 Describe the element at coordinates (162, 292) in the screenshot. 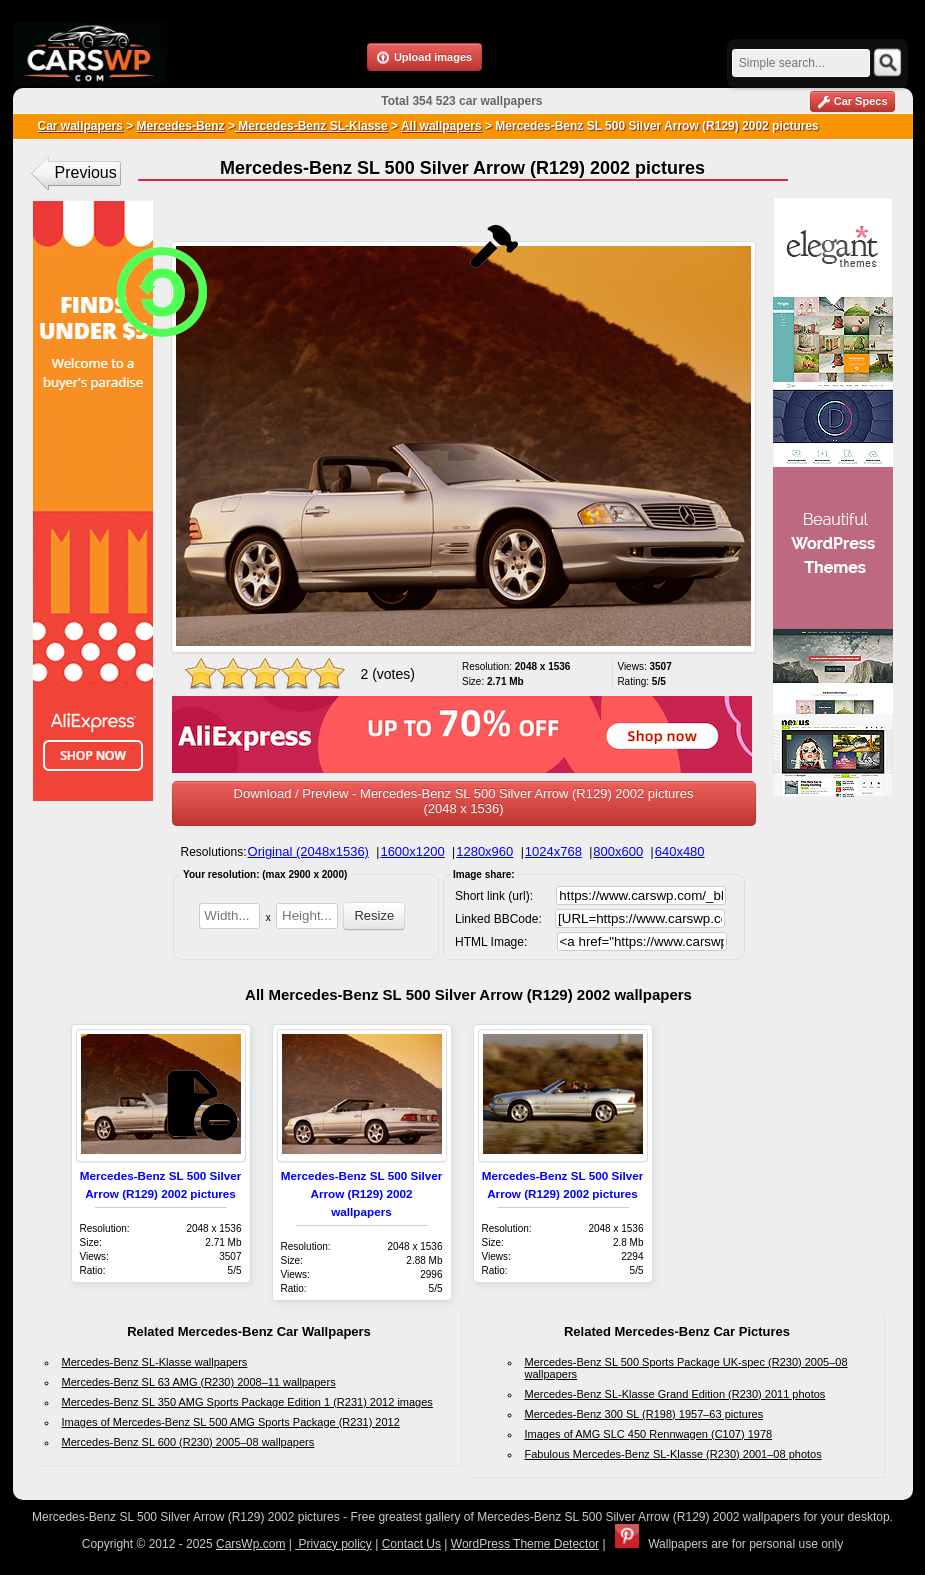

I see `indicates content shared under creative commons share-alike license` at that location.